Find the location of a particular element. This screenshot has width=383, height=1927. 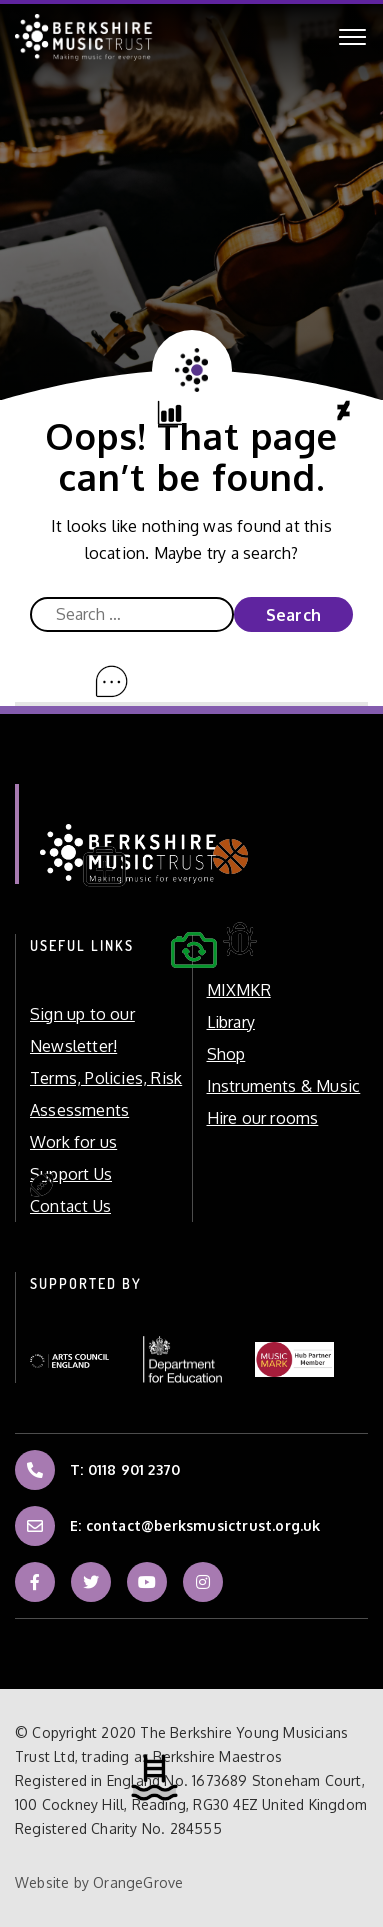

view swimming pool amenities is located at coordinates (154, 1777).